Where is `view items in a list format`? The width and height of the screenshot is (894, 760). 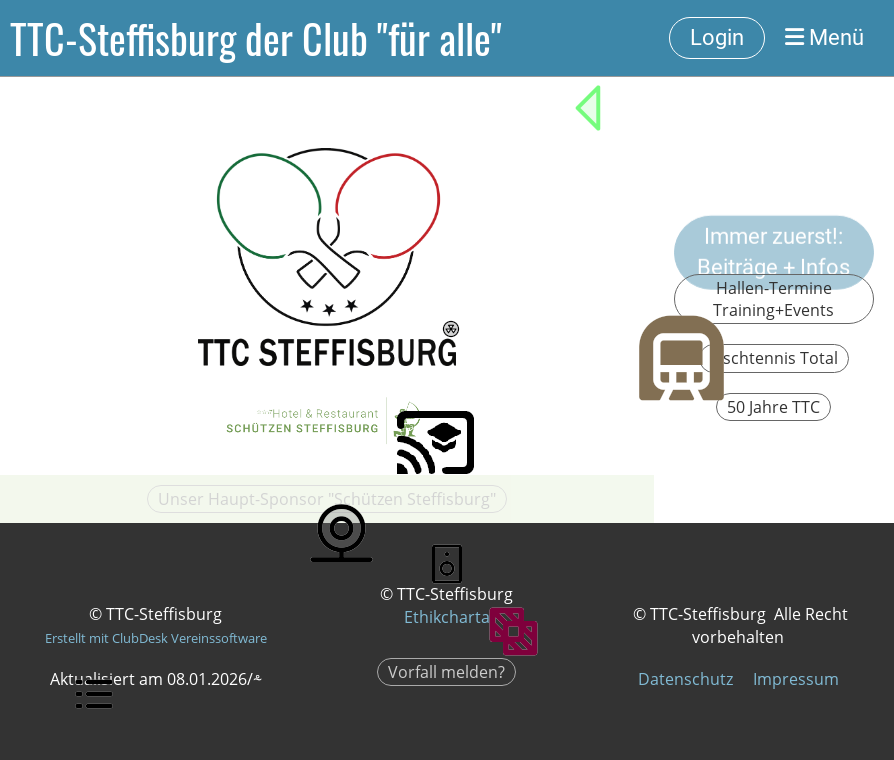
view items in a list format is located at coordinates (94, 694).